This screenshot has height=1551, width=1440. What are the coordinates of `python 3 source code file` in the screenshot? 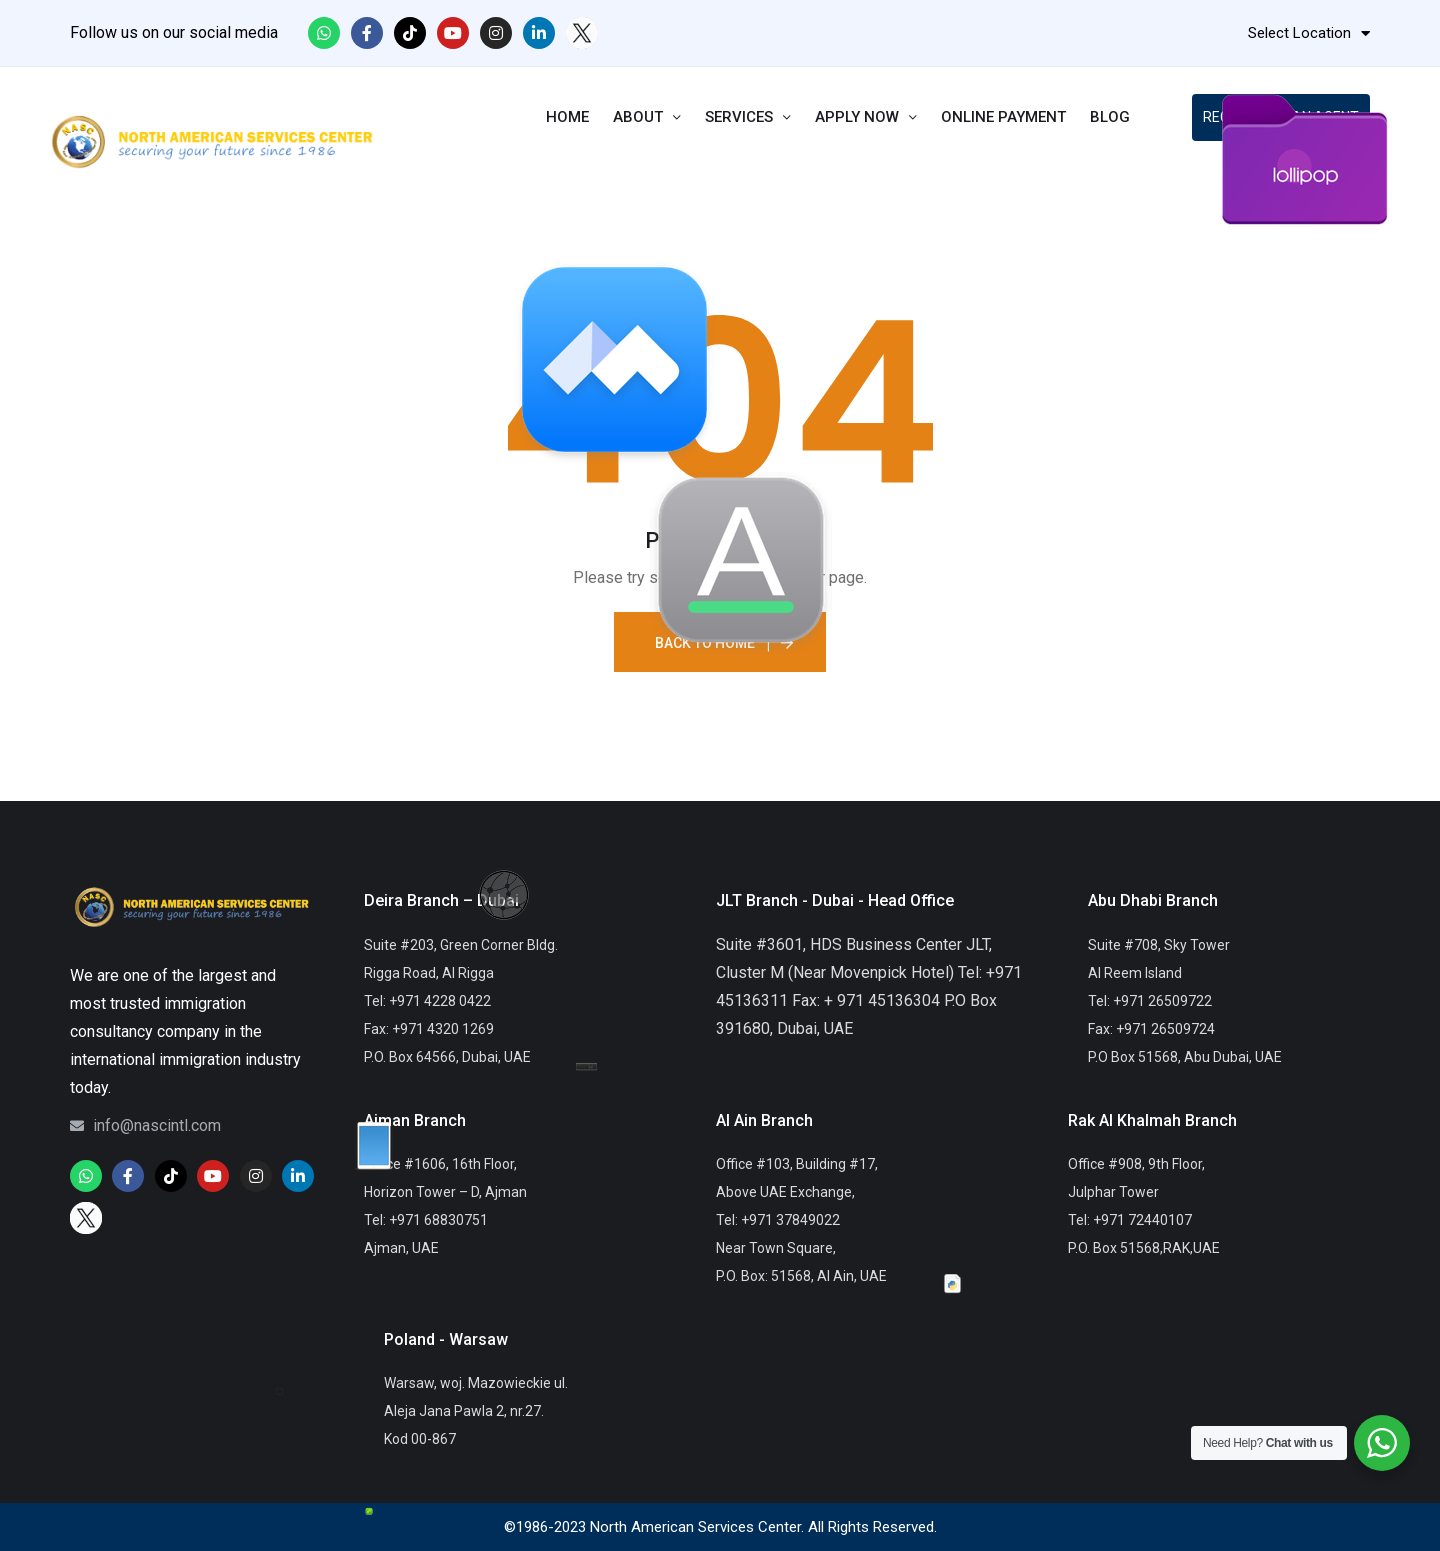 It's located at (952, 1283).